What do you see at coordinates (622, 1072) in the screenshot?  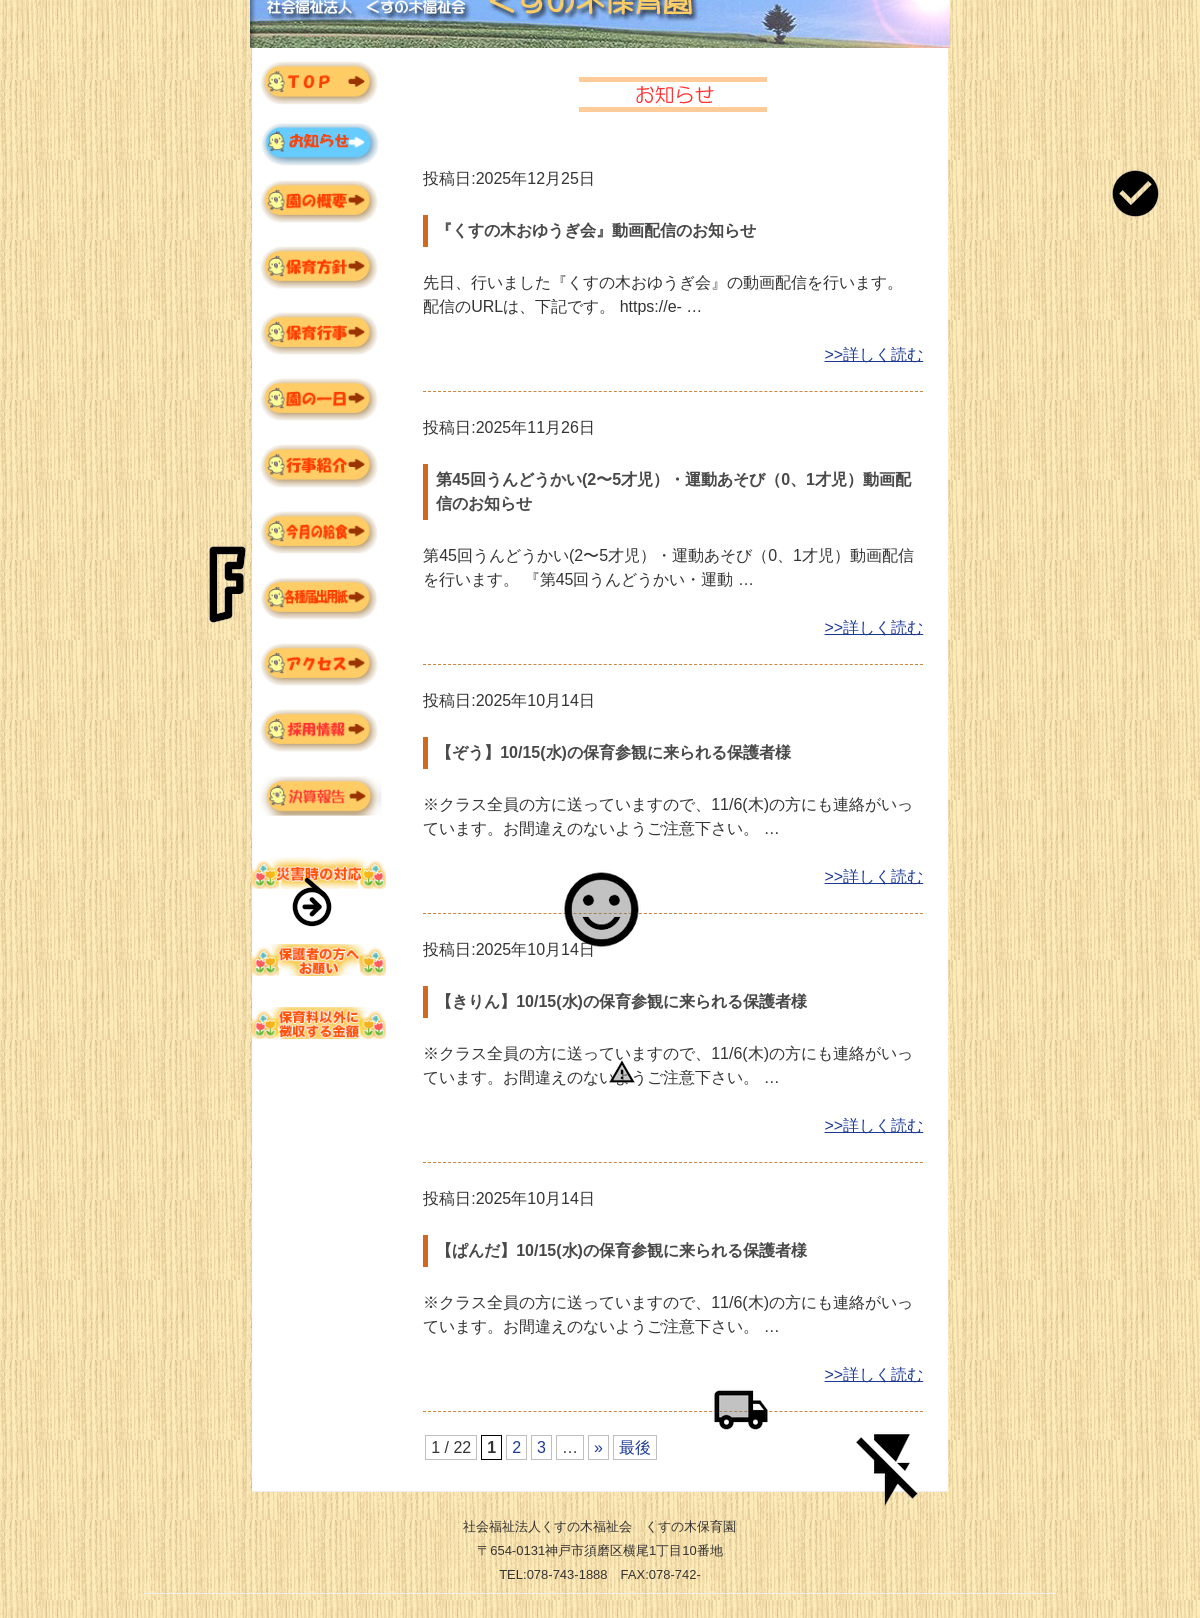 I see `indicates a warning or caution state` at bounding box center [622, 1072].